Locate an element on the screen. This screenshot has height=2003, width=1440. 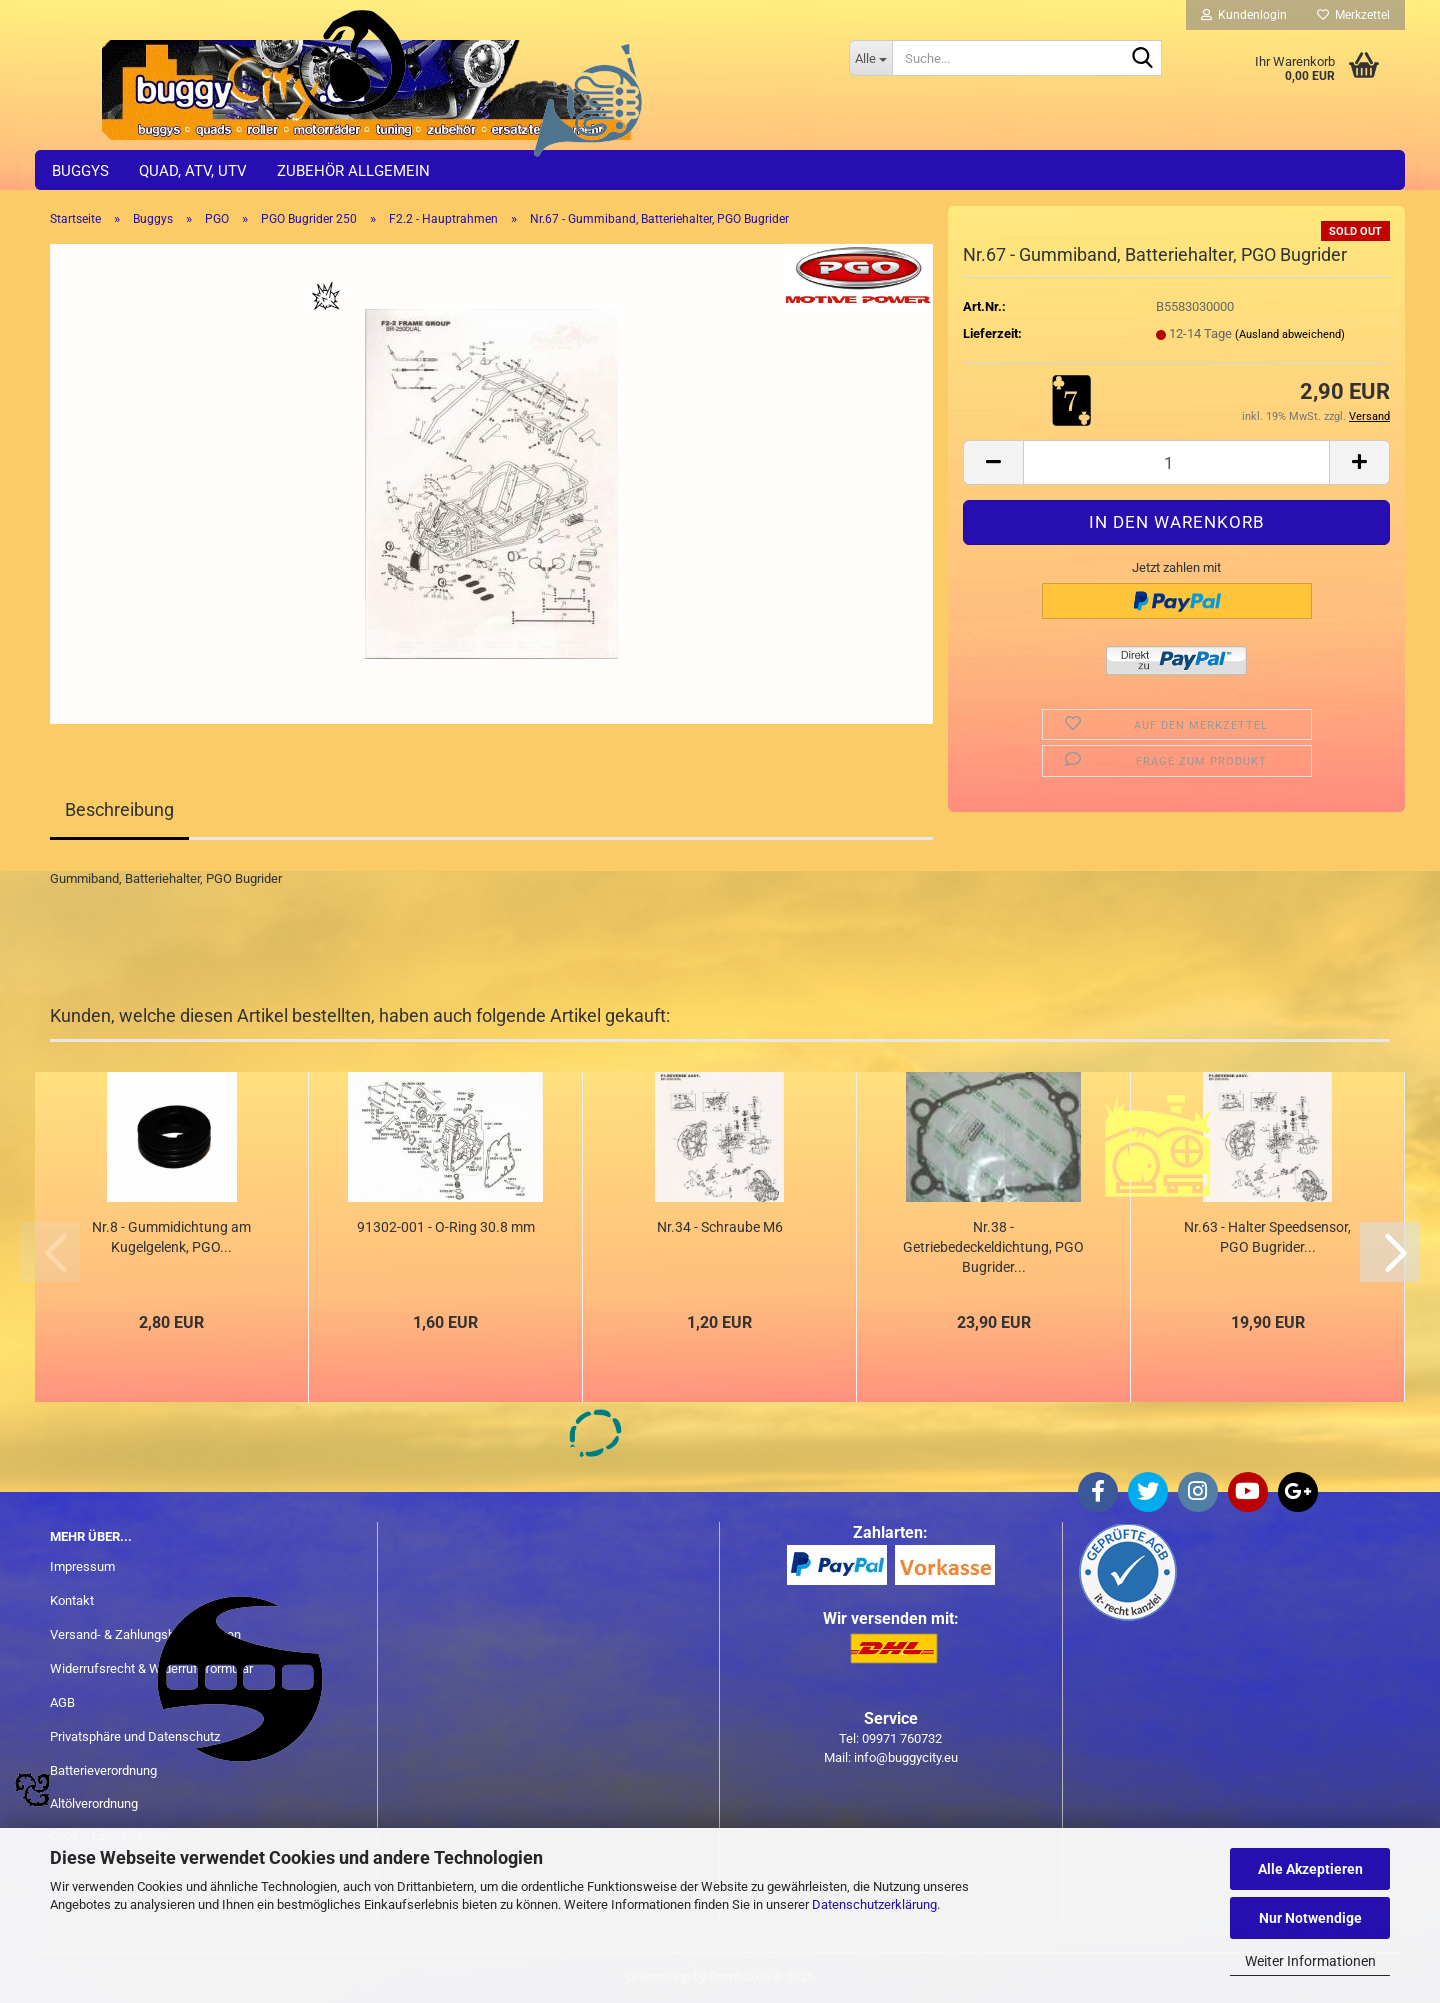
access video or media gallery is located at coordinates (240, 1679).